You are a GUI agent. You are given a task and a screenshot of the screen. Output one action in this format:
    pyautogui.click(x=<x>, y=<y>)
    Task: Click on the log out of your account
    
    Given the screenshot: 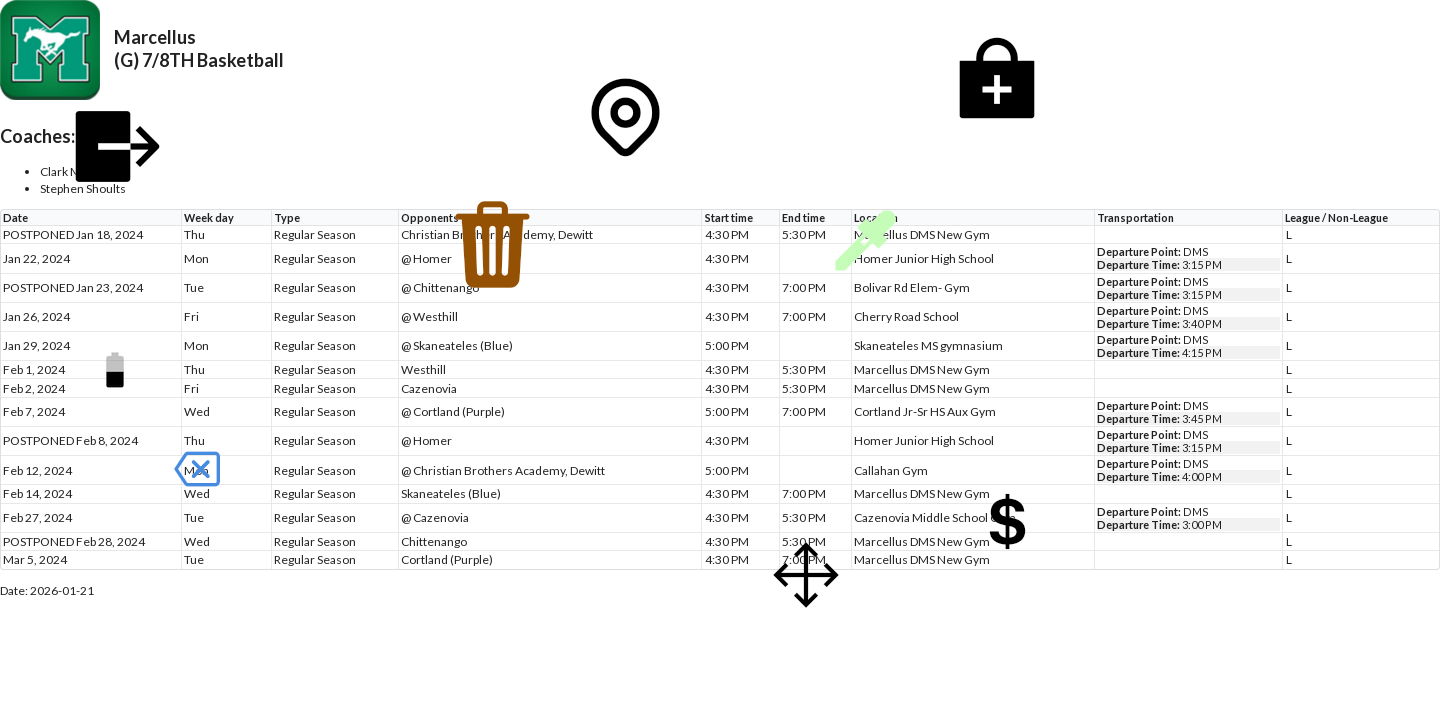 What is the action you would take?
    pyautogui.click(x=117, y=146)
    